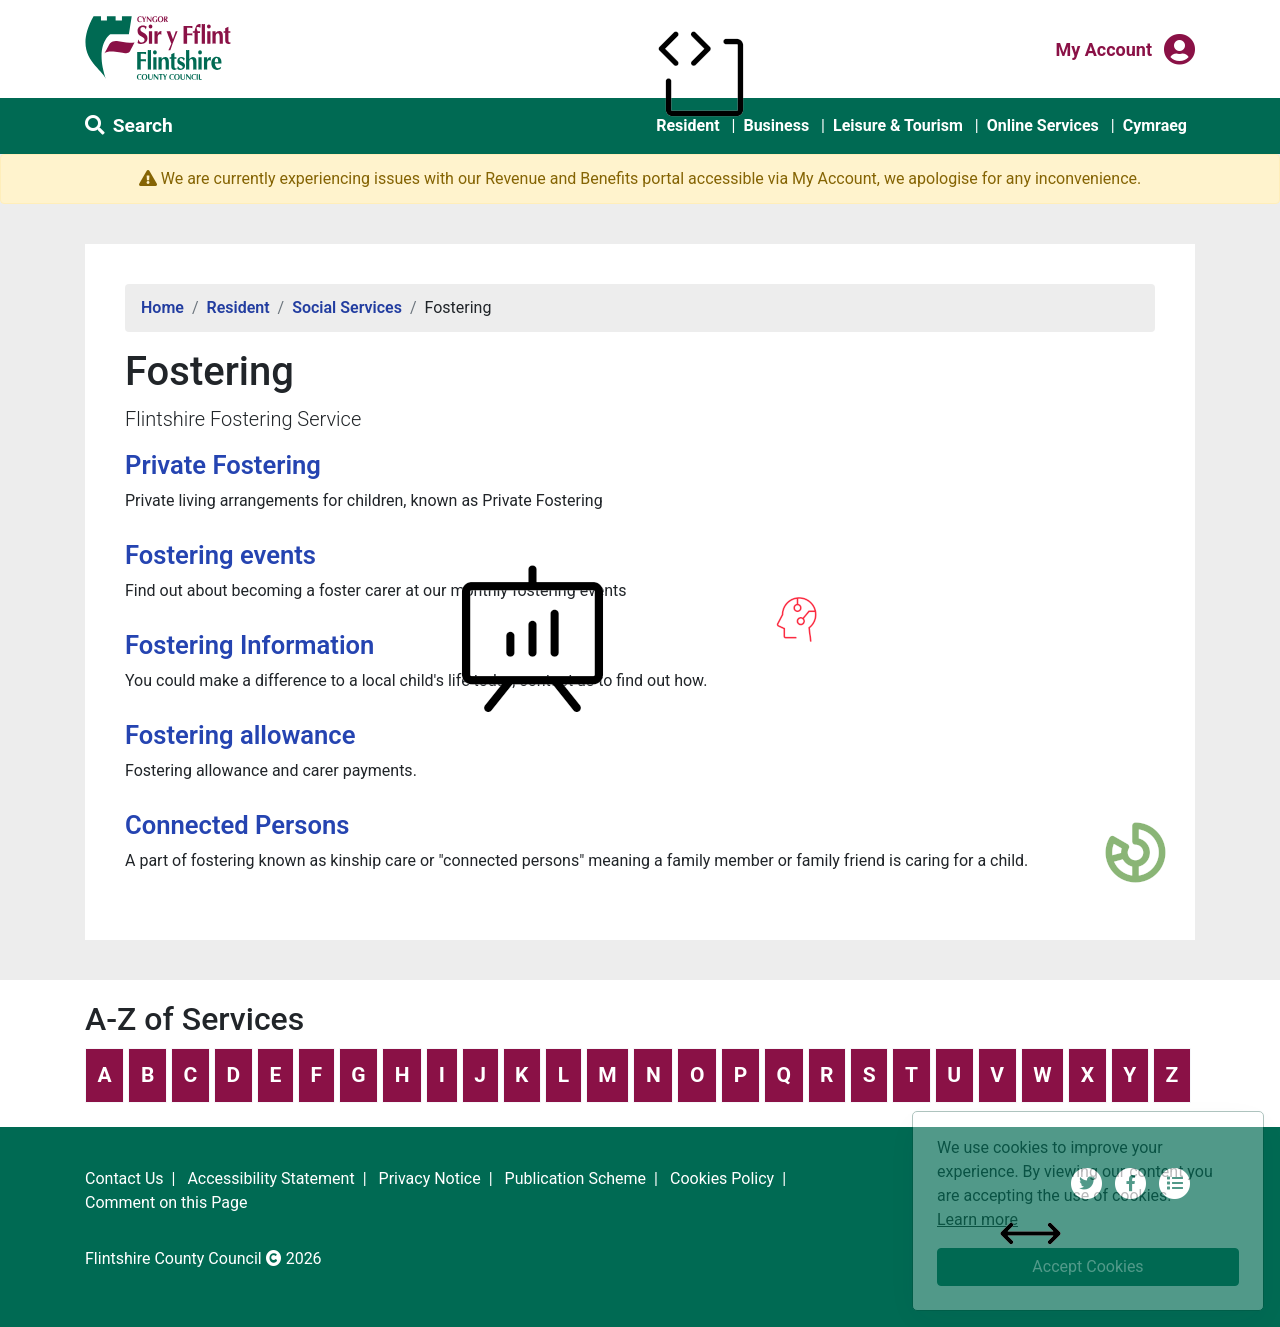  What do you see at coordinates (1135, 852) in the screenshot?
I see `view analytics or statistics breakdown` at bounding box center [1135, 852].